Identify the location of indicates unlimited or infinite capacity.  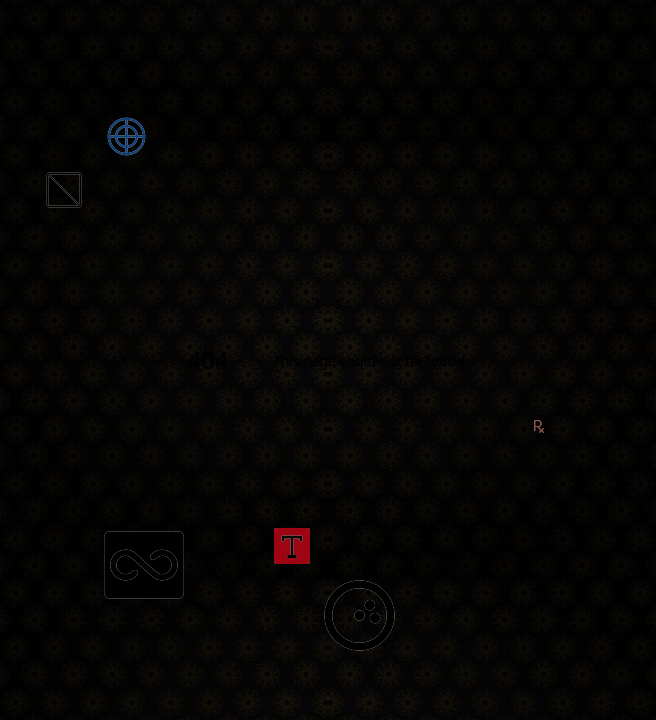
(144, 565).